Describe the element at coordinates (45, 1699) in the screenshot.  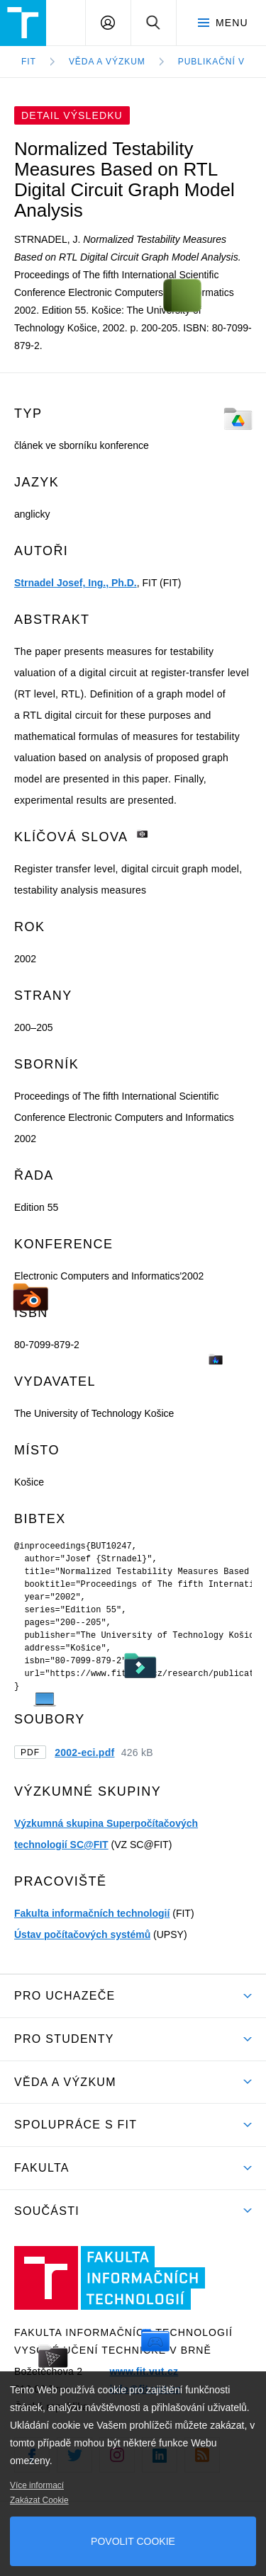
I see `indicates this mac device in system preferences` at that location.